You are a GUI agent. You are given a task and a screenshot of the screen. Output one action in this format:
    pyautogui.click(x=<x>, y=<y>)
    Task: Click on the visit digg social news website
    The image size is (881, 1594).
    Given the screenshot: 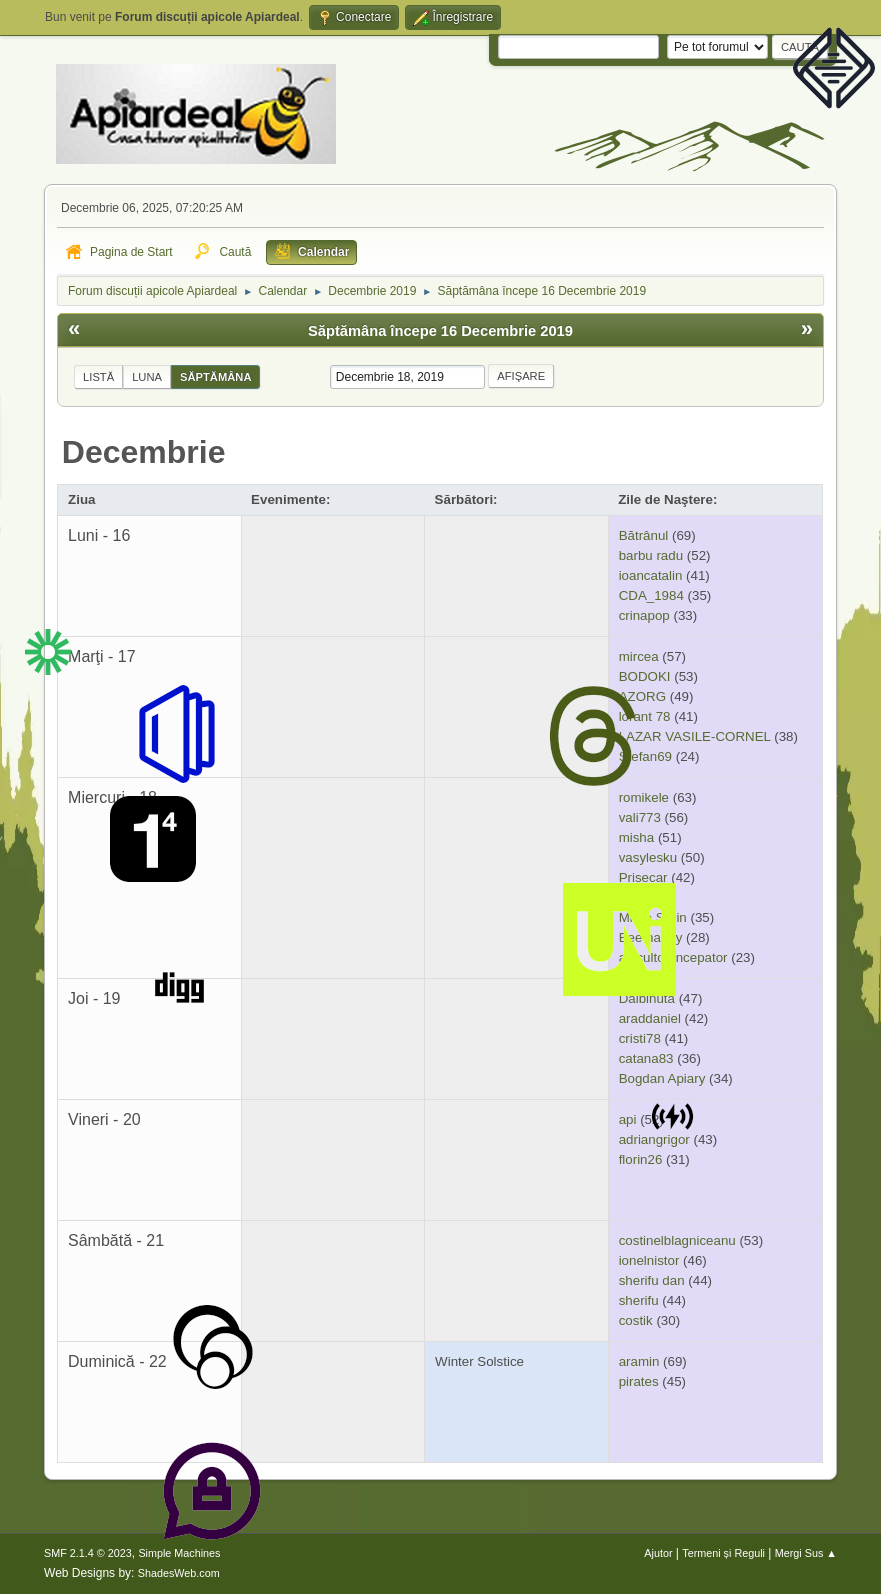 What is the action you would take?
    pyautogui.click(x=179, y=987)
    